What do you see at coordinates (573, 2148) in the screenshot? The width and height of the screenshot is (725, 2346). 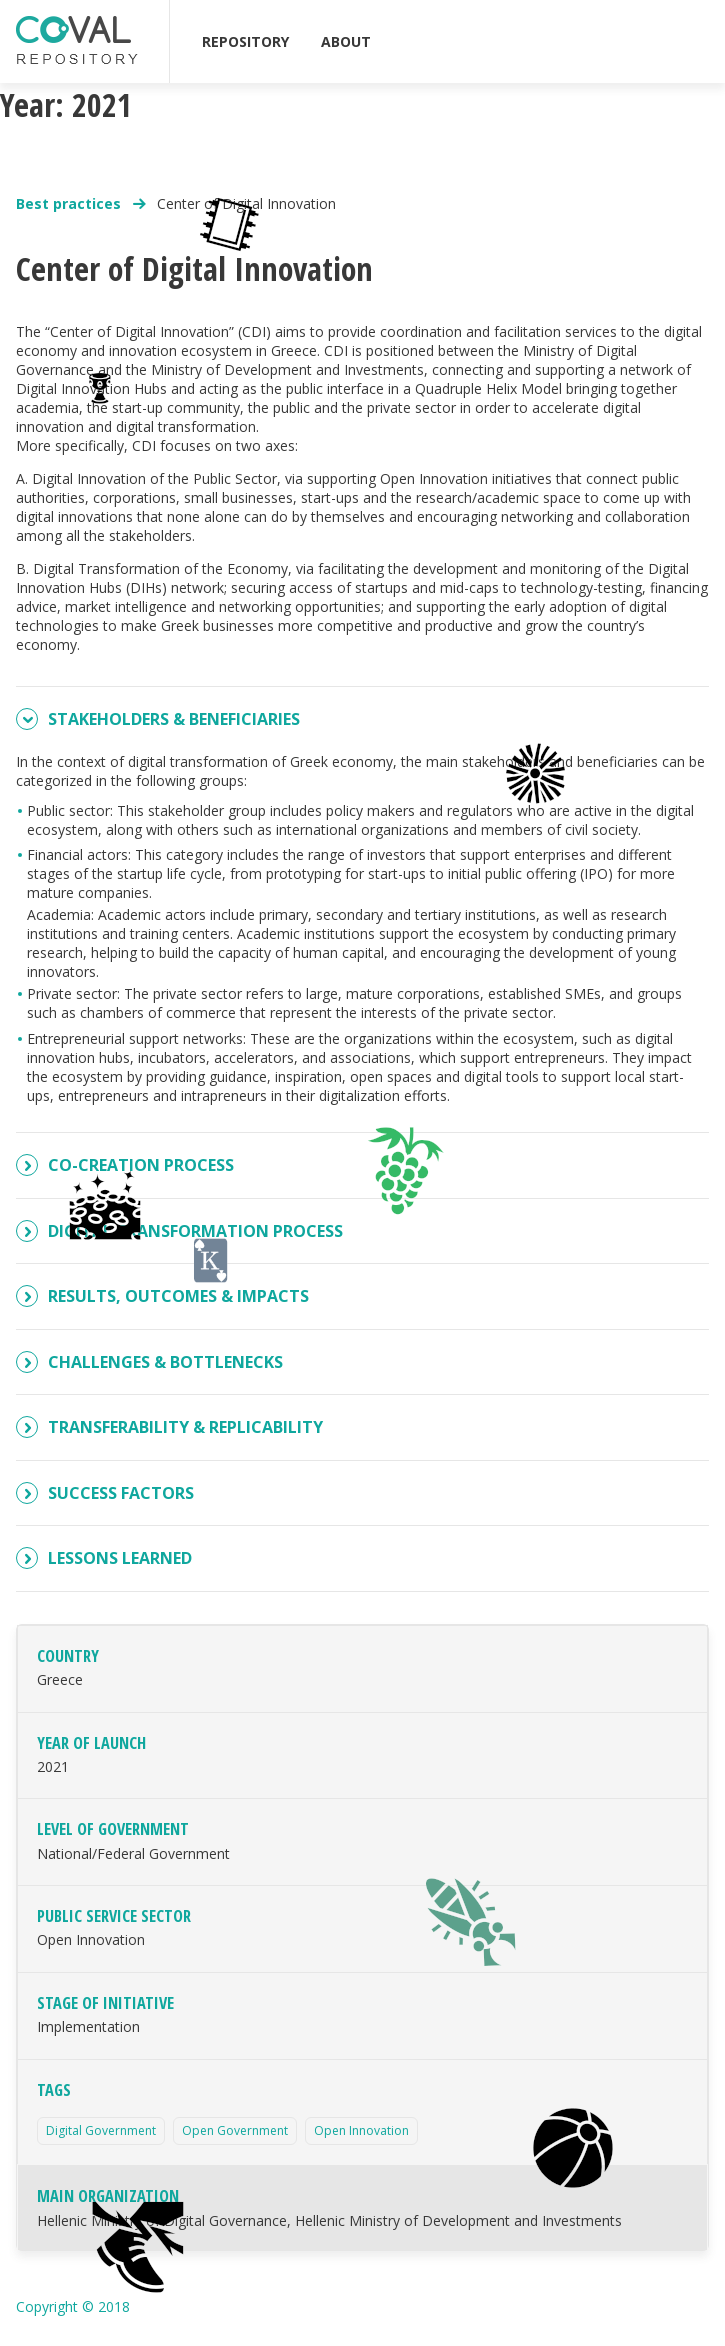 I see `access beach or summer-themed games` at bounding box center [573, 2148].